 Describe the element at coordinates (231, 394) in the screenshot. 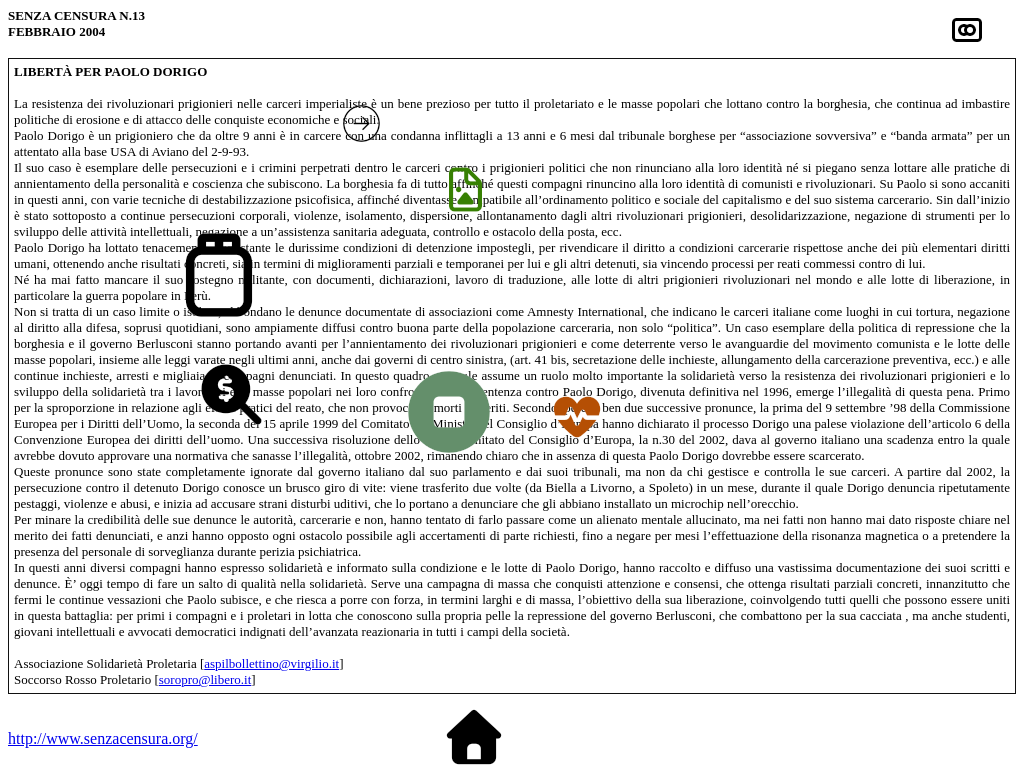

I see `search for pricing or cost information` at that location.